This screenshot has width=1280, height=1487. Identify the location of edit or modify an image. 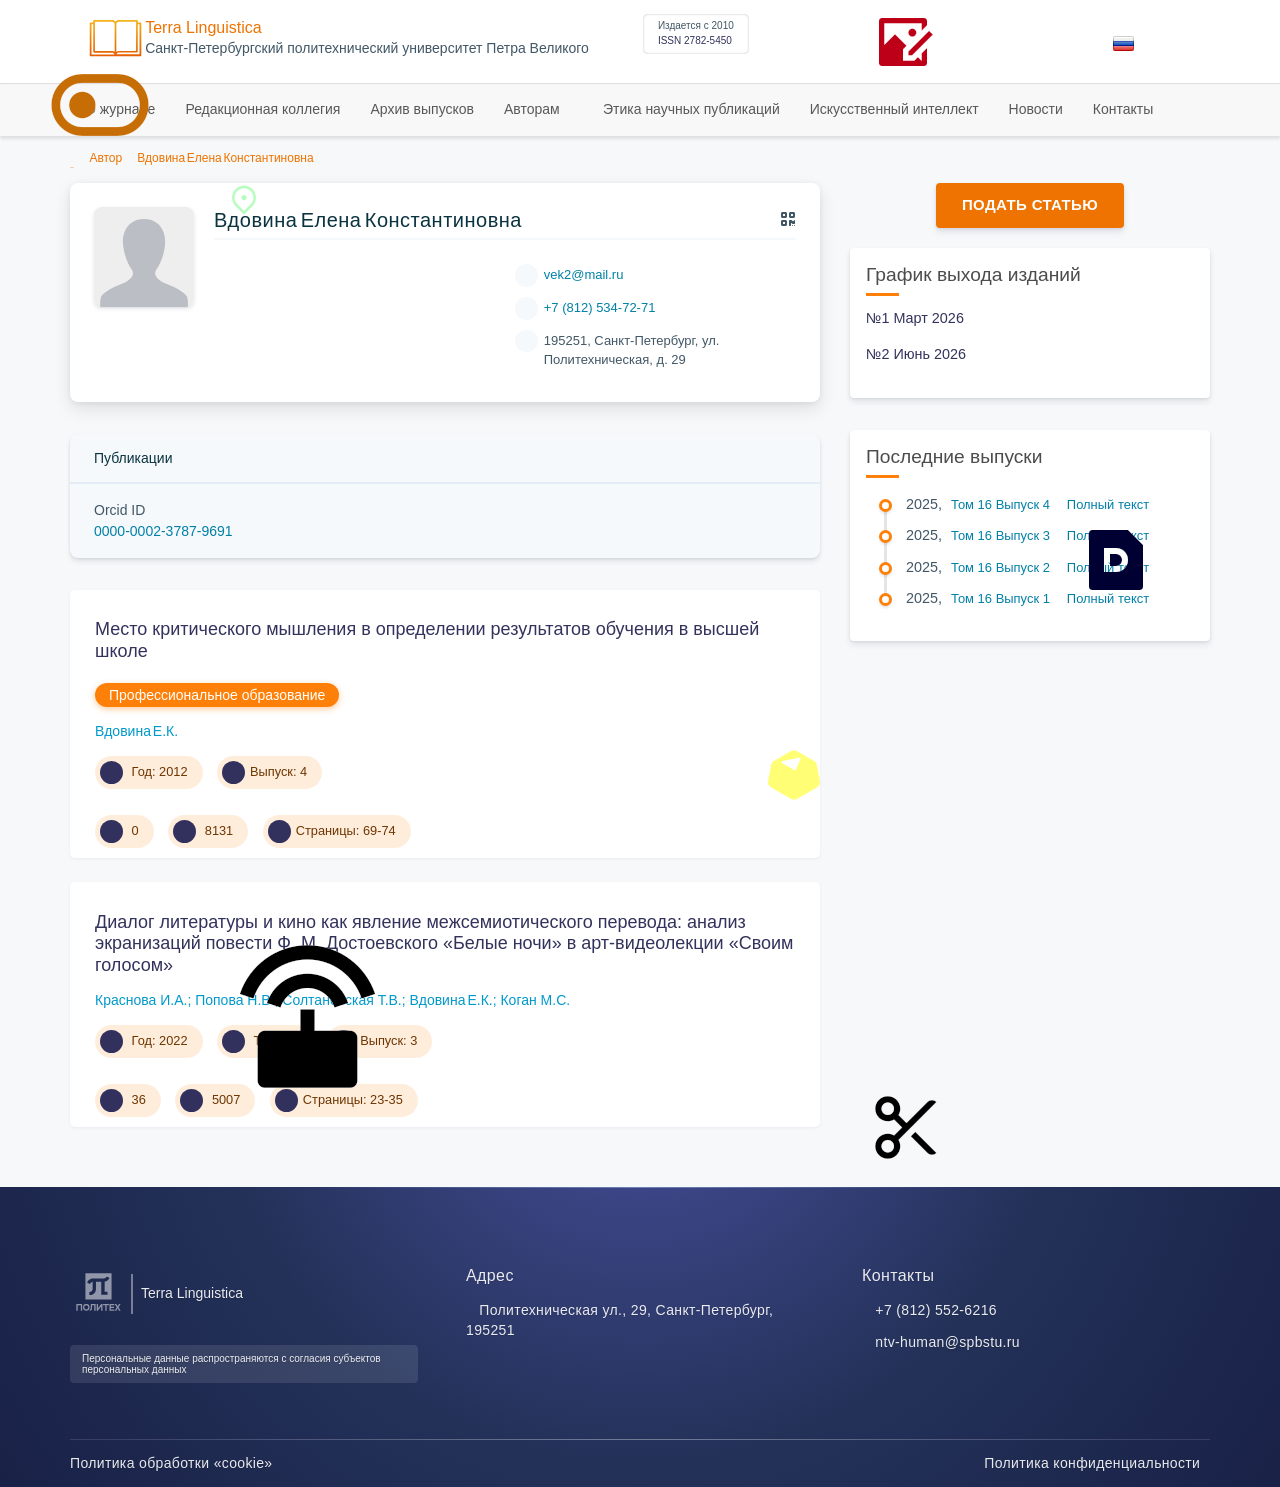
(903, 42).